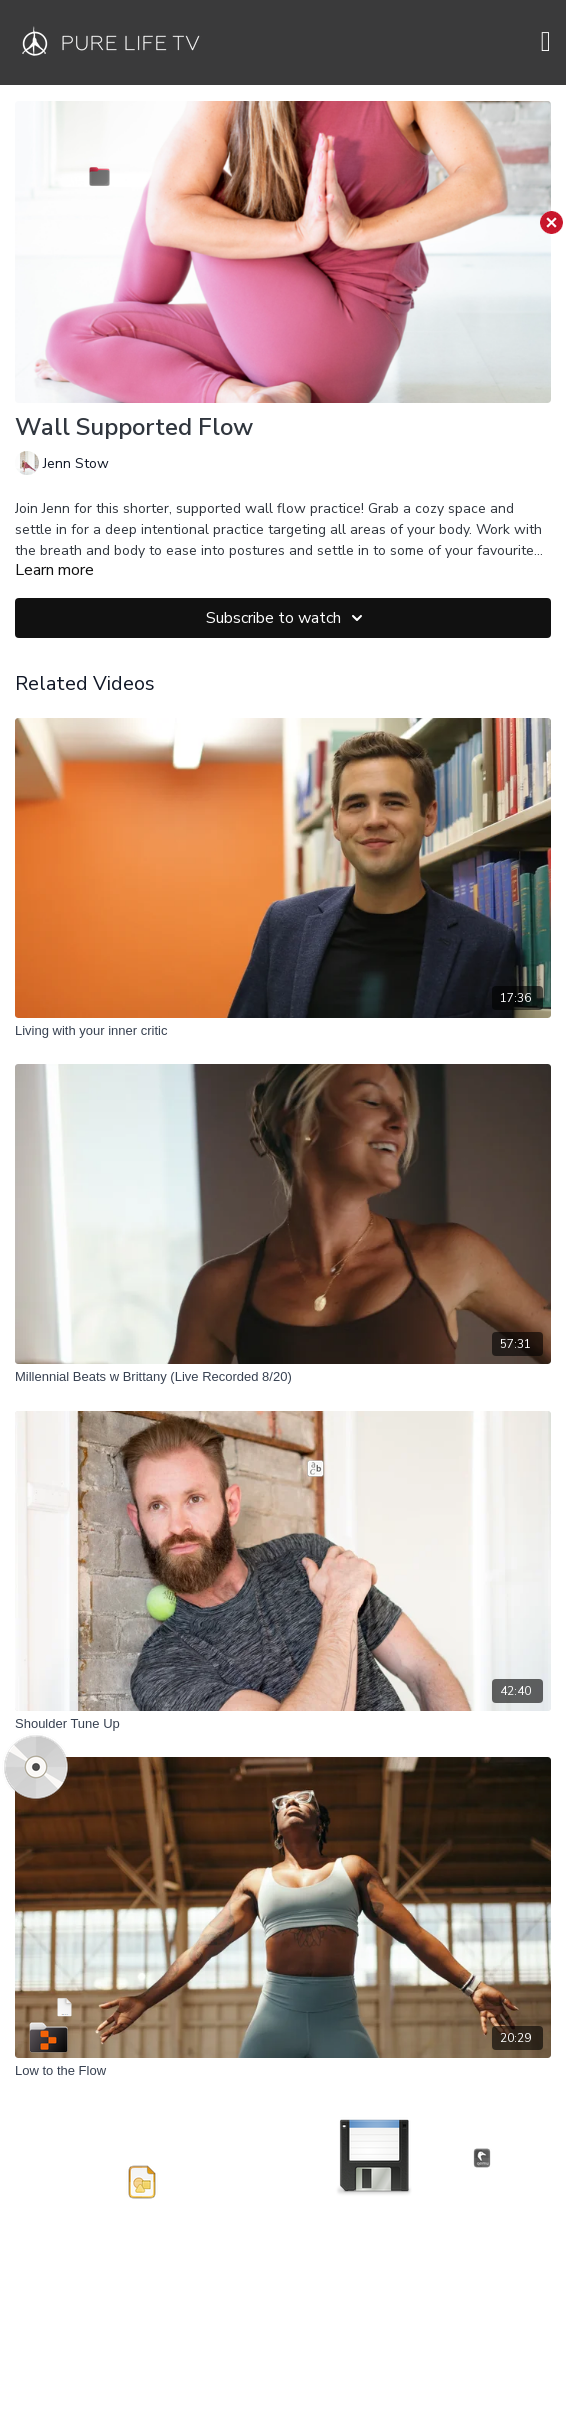 Image resolution: width=566 pixels, height=2415 pixels. I want to click on open replit project folder, so click(48, 2038).